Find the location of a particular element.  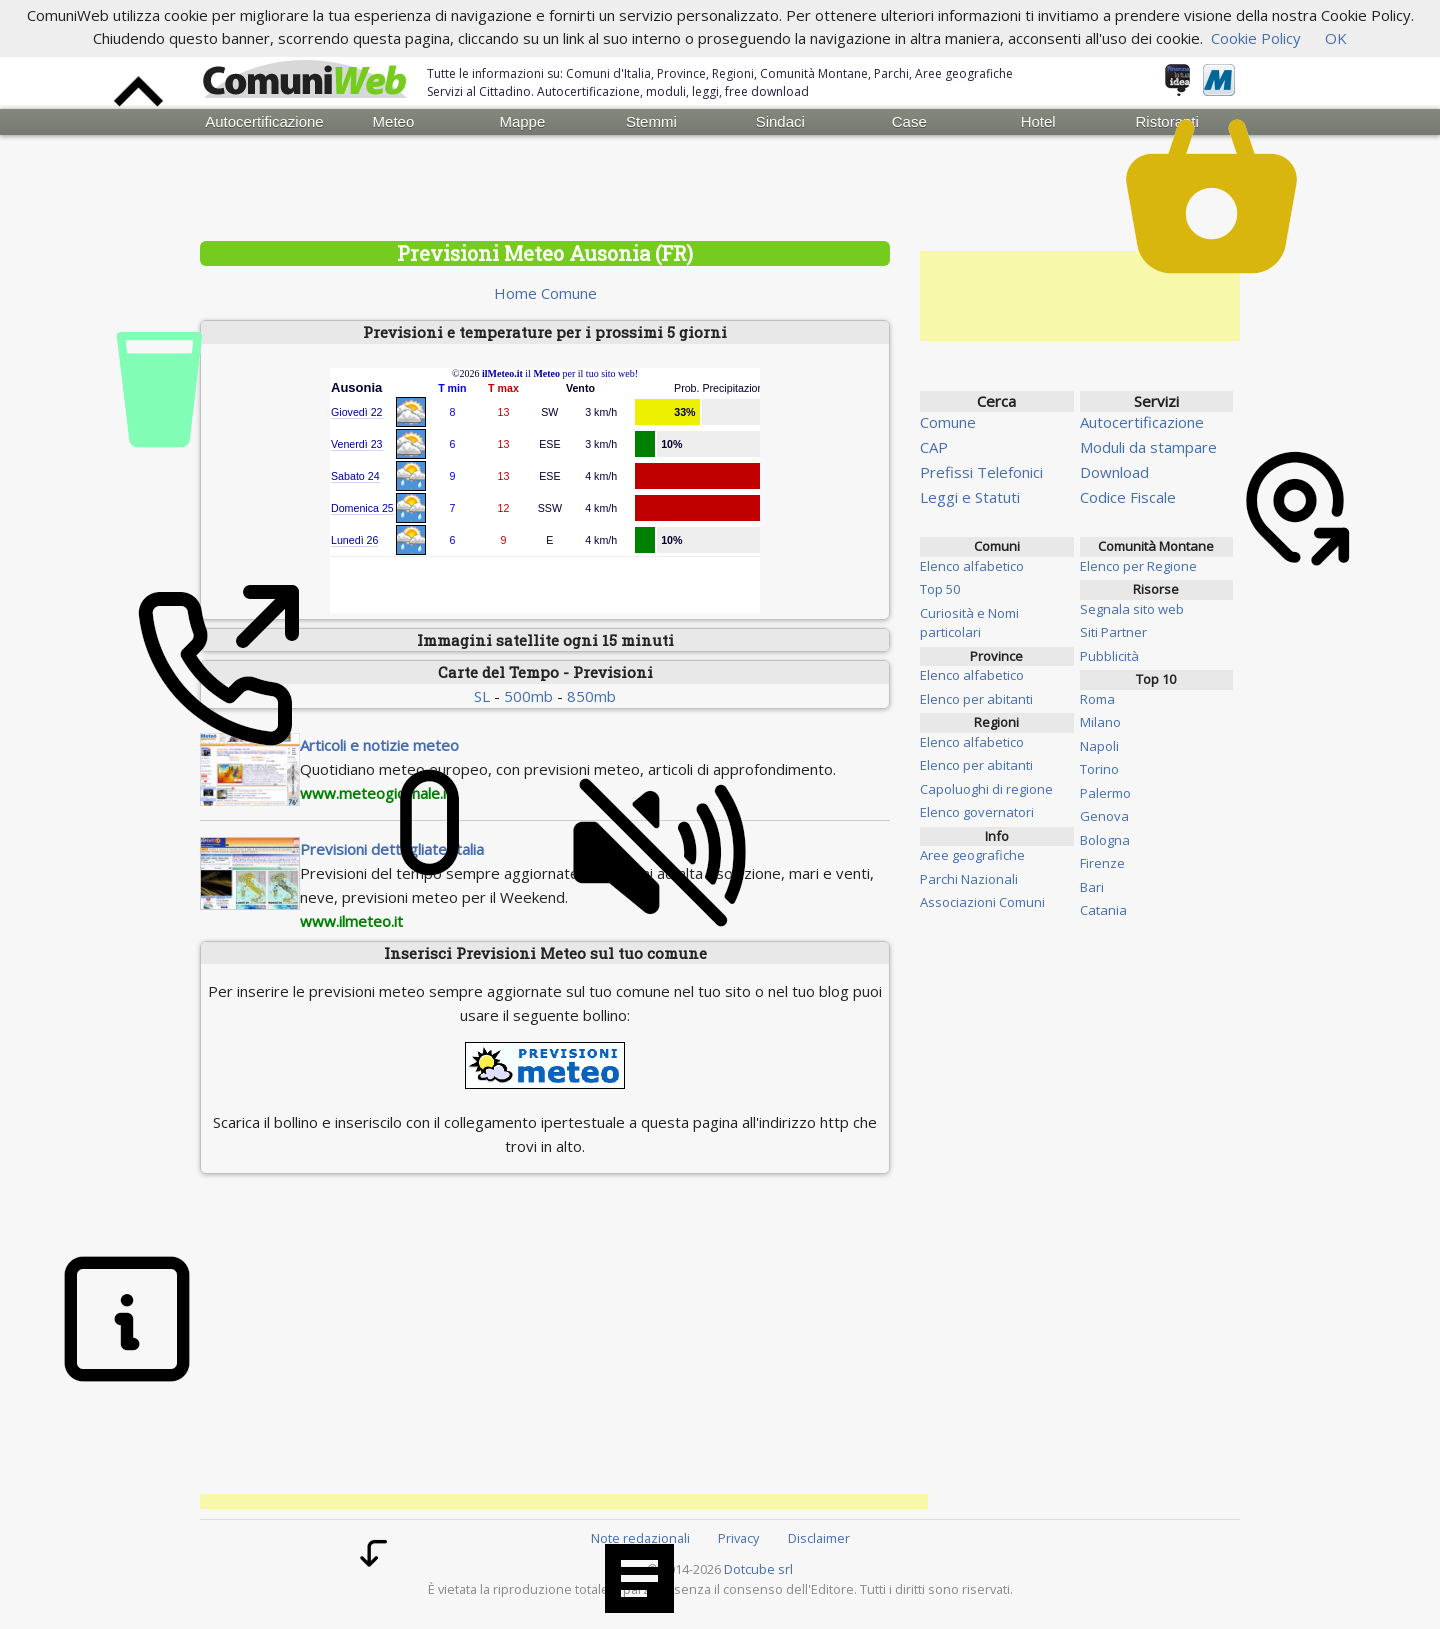

make an outgoing call is located at coordinates (215, 669).